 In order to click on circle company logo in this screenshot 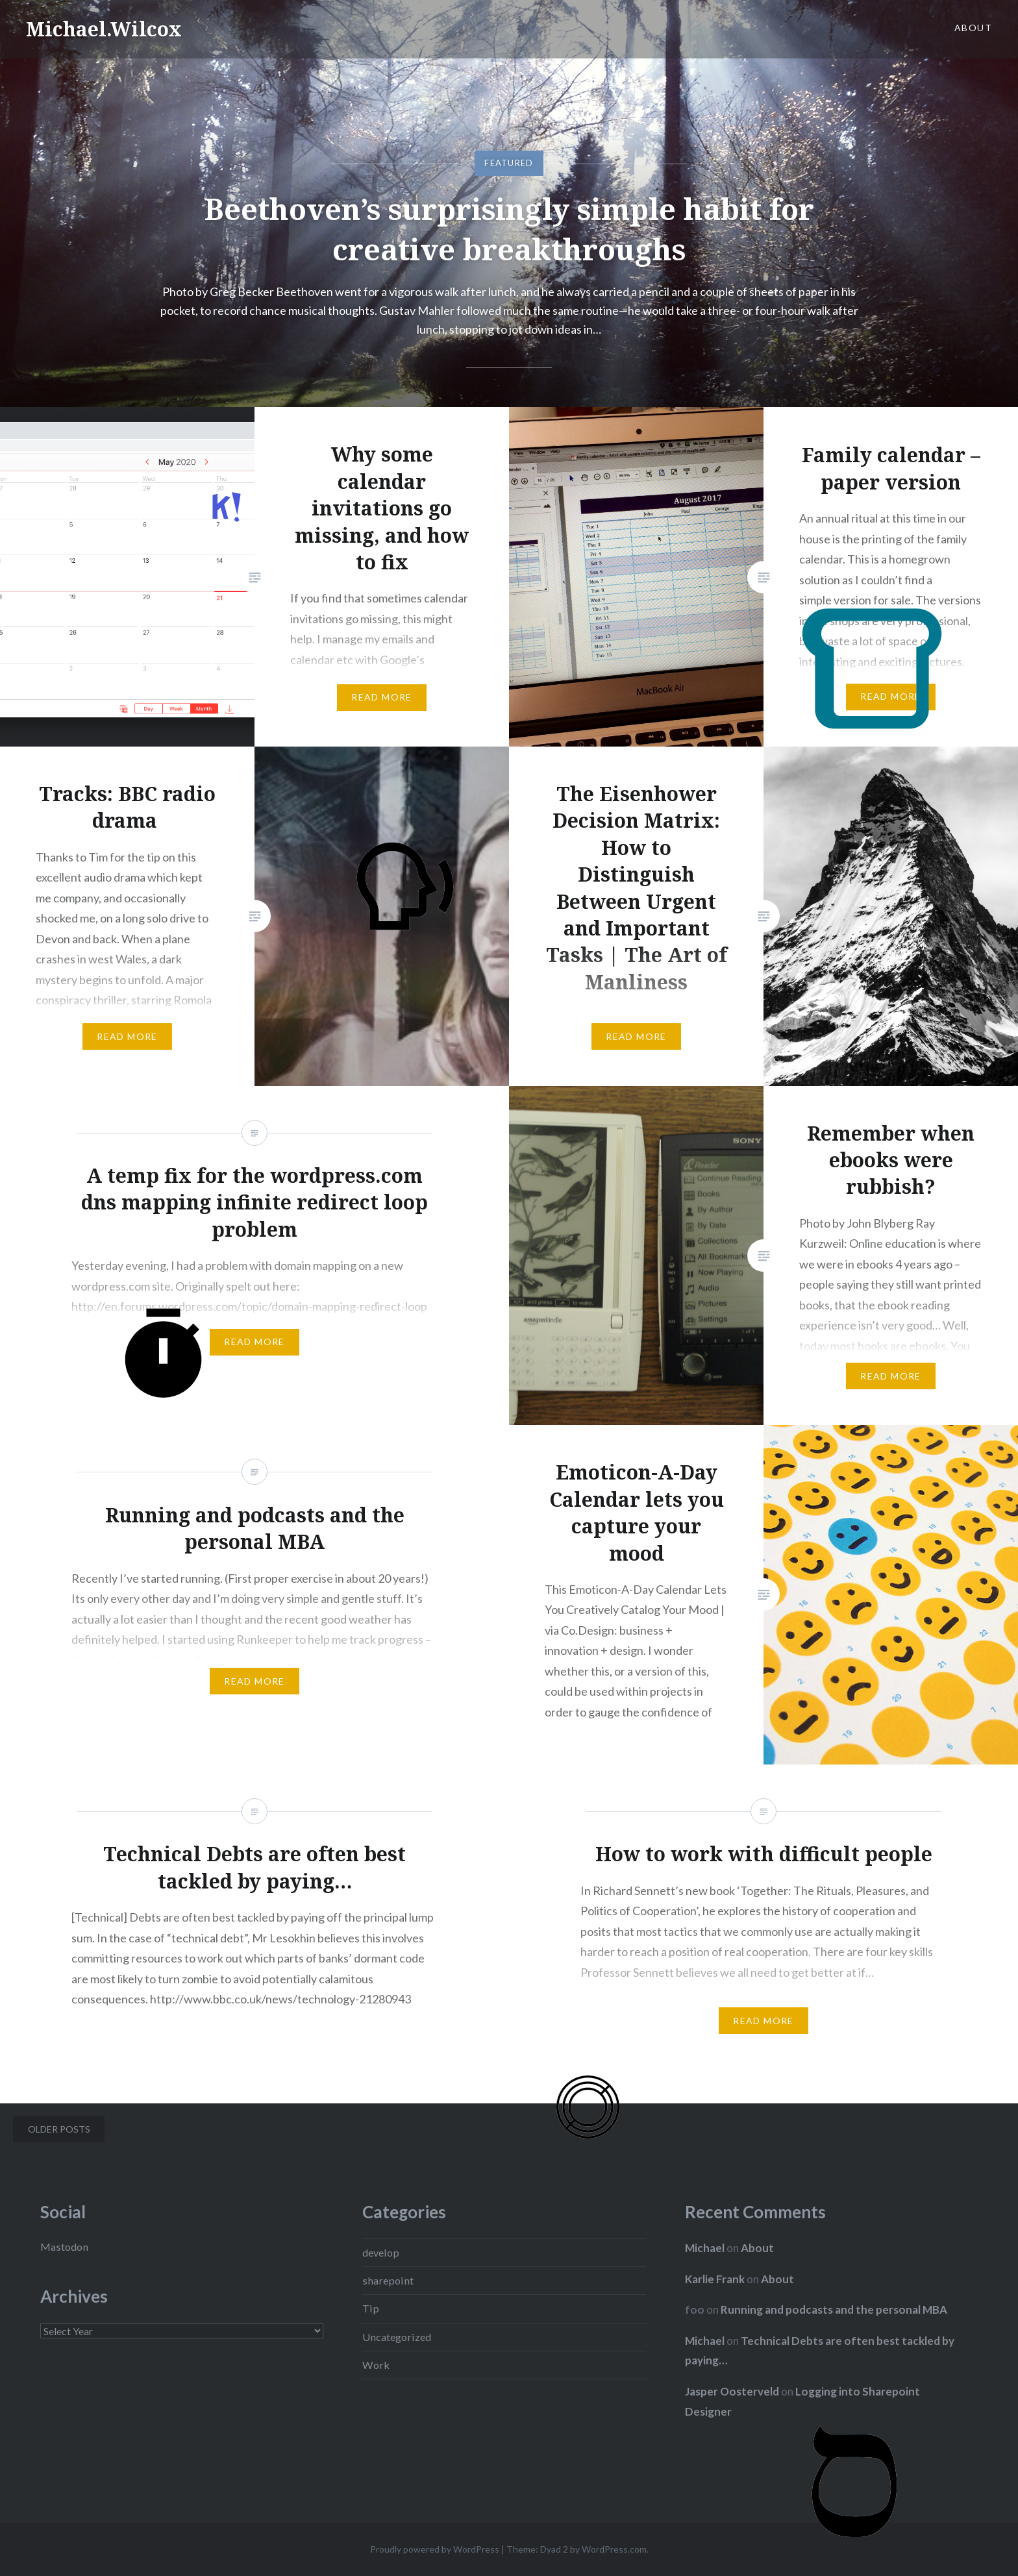, I will do `click(588, 2107)`.